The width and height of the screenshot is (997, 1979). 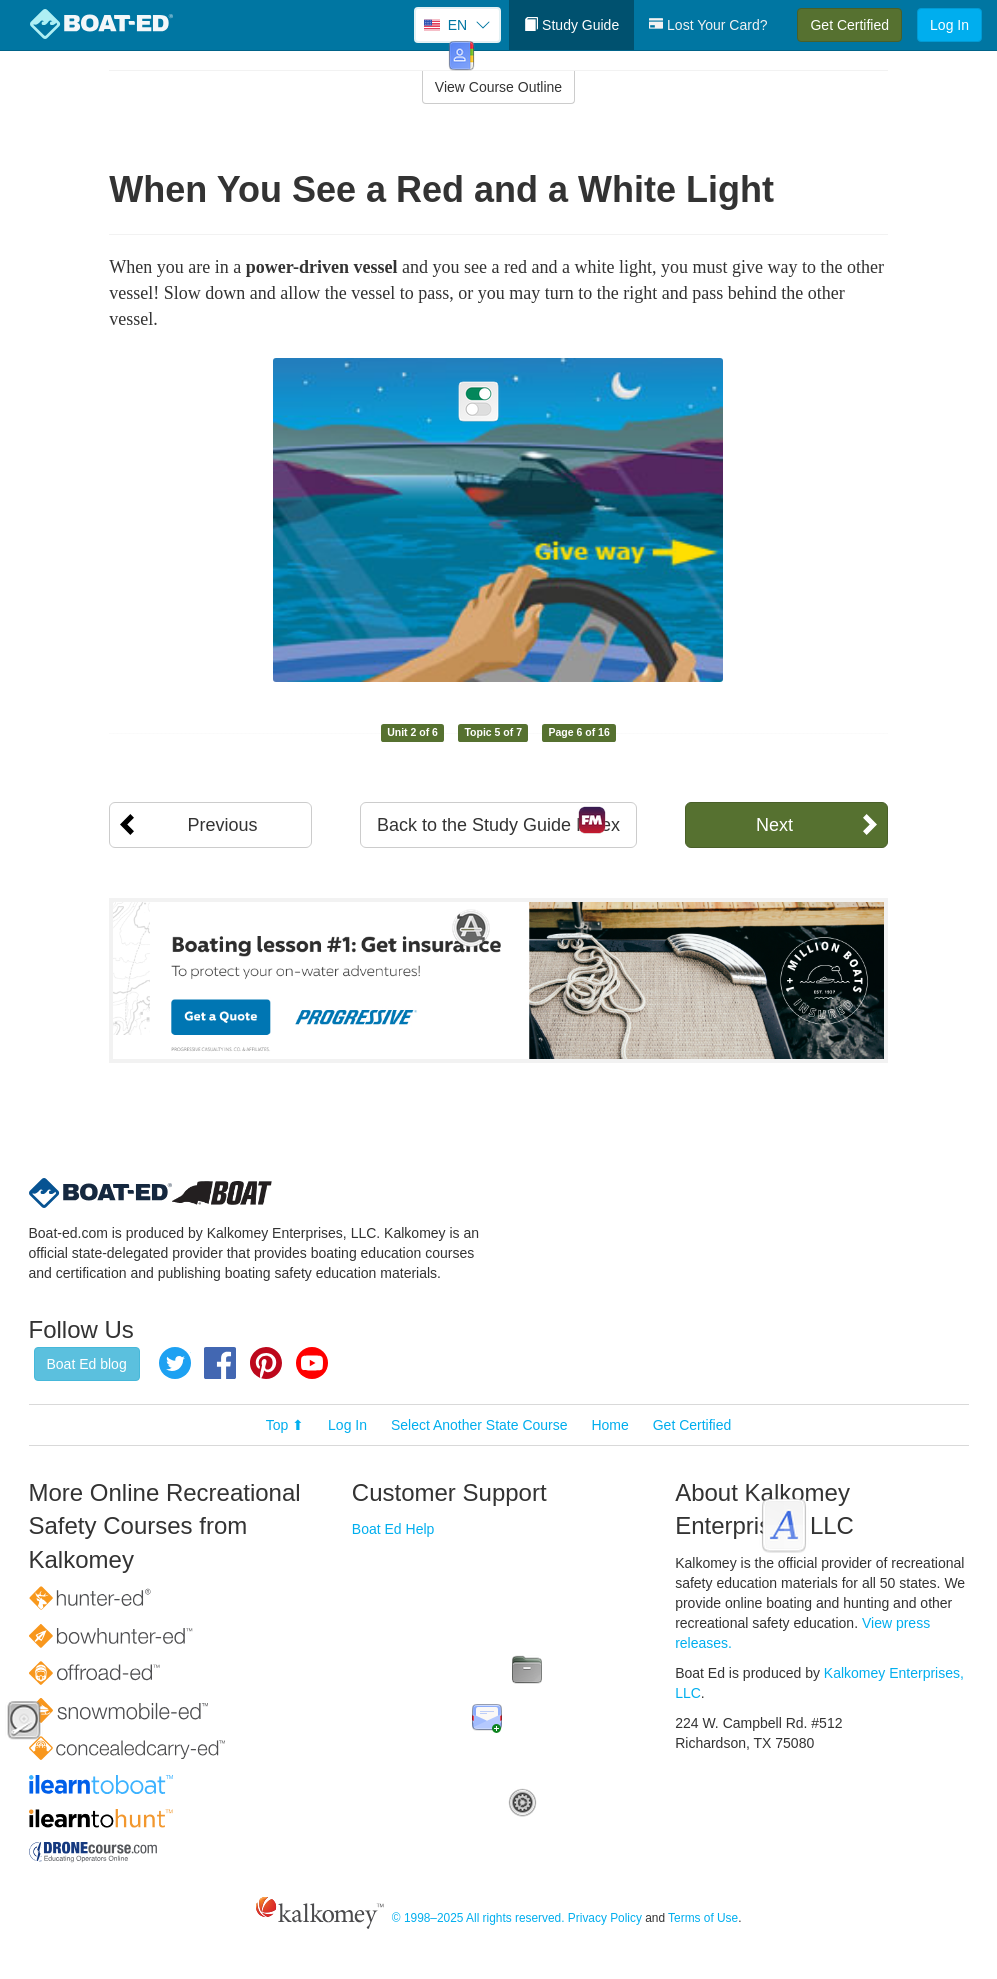 I want to click on open football manager app, so click(x=592, y=820).